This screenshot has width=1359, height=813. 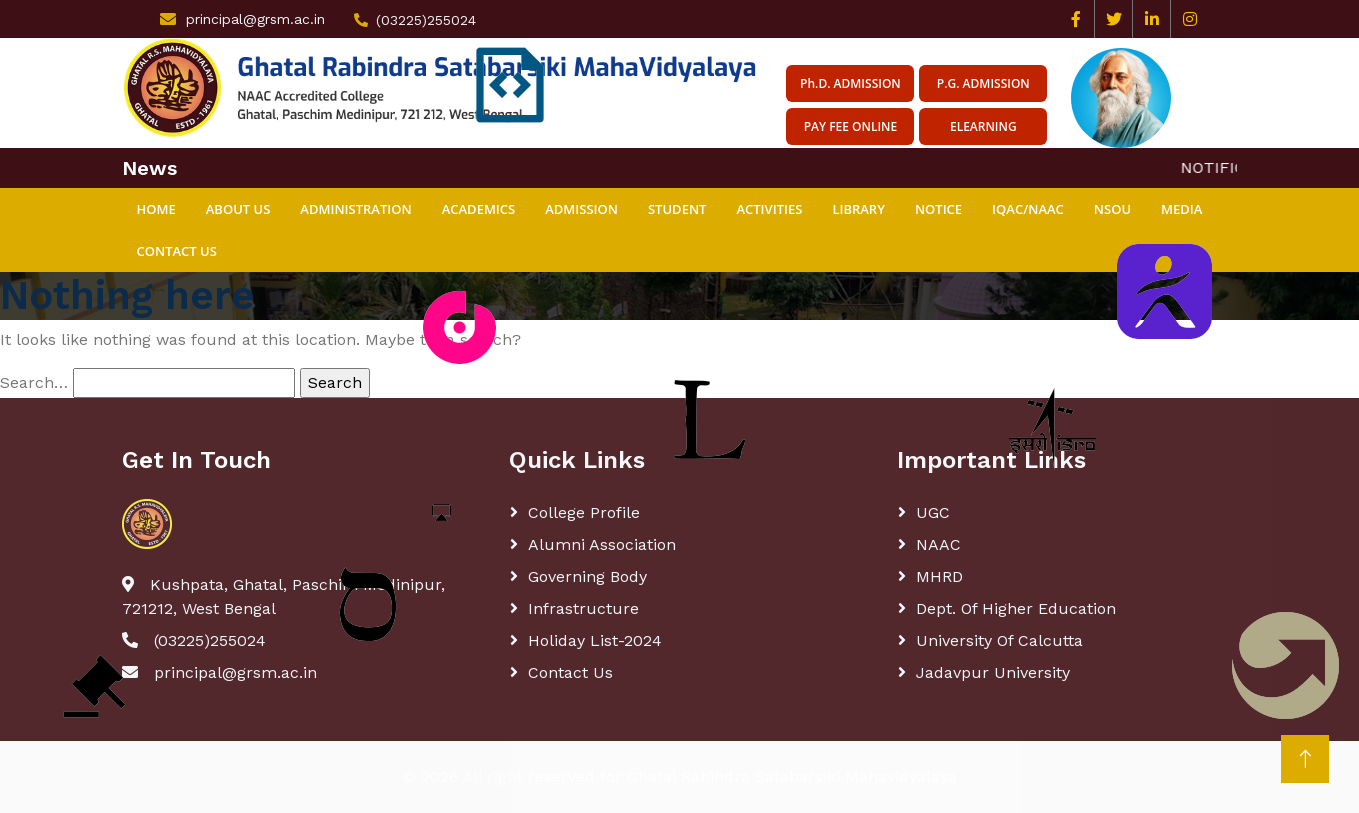 What do you see at coordinates (93, 688) in the screenshot?
I see `place a bid on an auction item` at bounding box center [93, 688].